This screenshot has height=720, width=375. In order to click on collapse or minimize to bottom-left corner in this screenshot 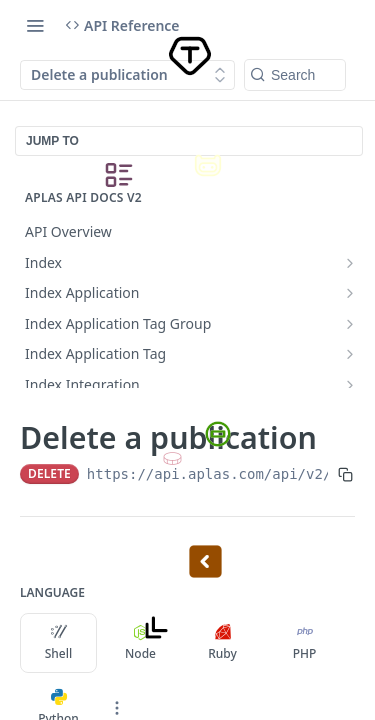, I will do `click(155, 629)`.